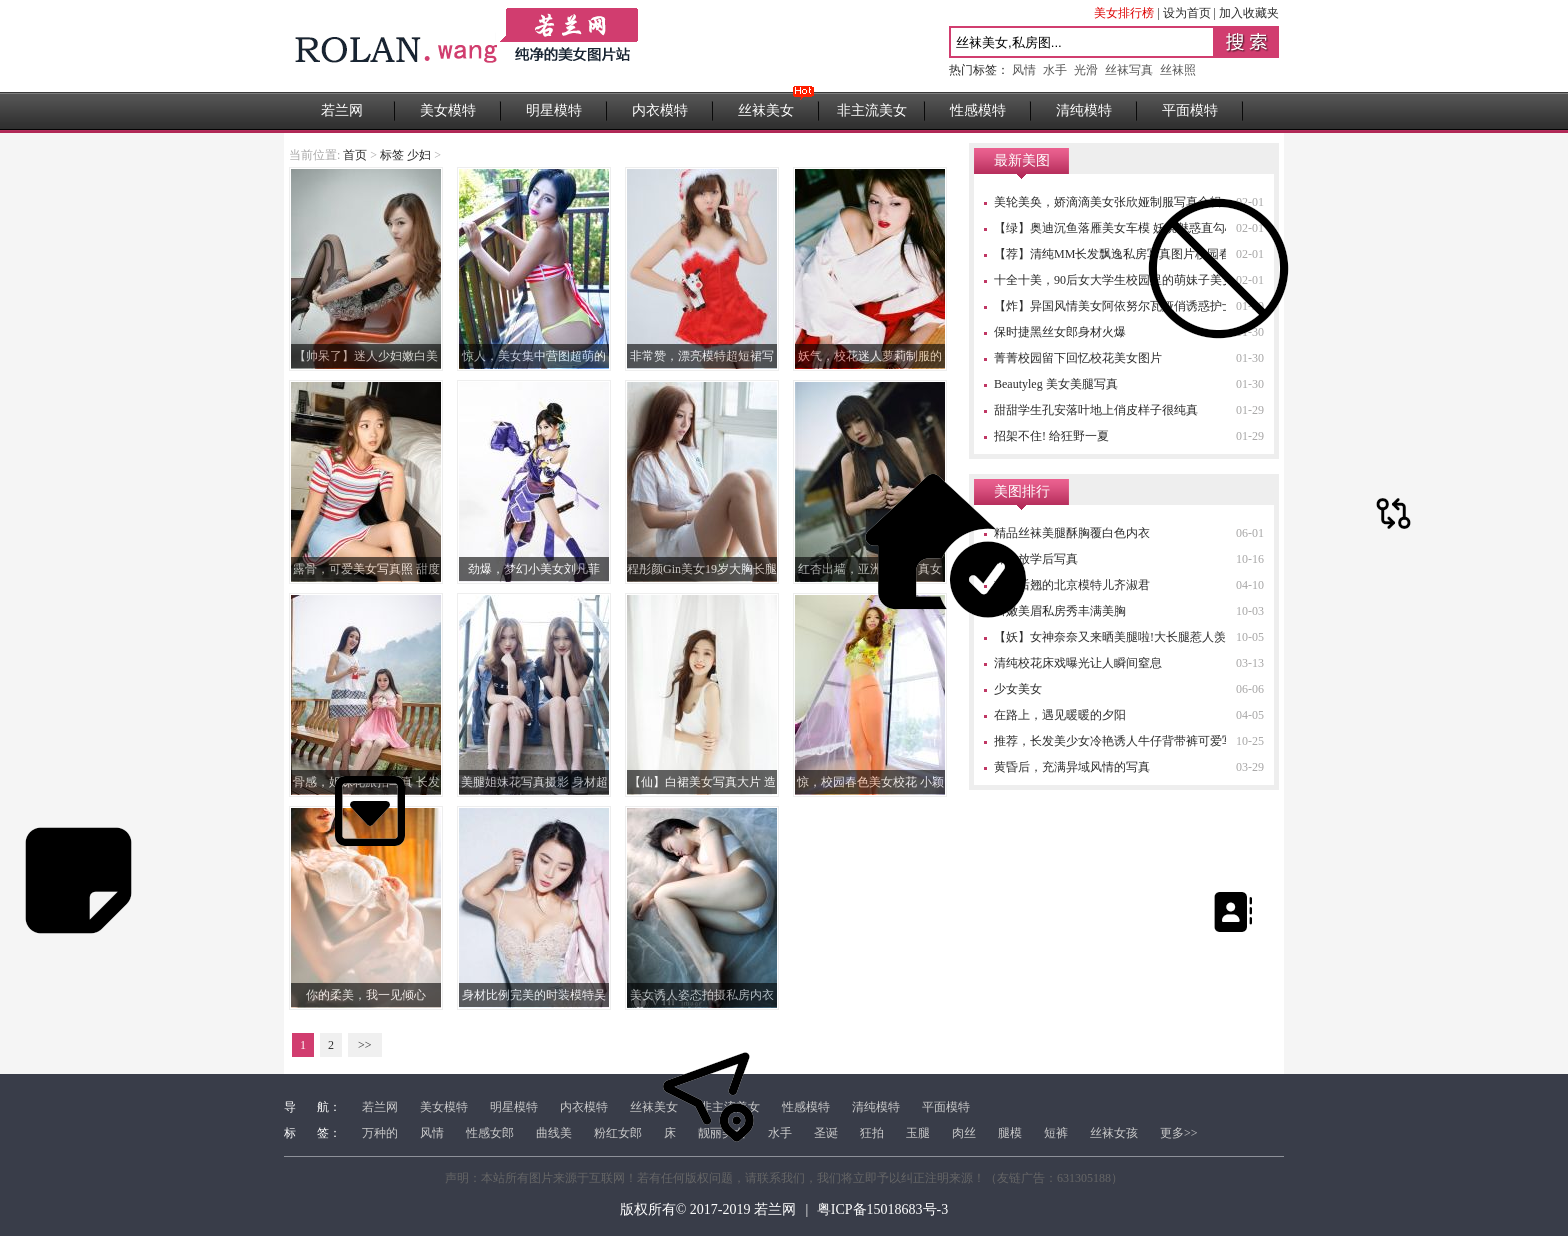 Image resolution: width=1568 pixels, height=1236 pixels. I want to click on indicates a blocked or prohibited action, so click(1218, 268).